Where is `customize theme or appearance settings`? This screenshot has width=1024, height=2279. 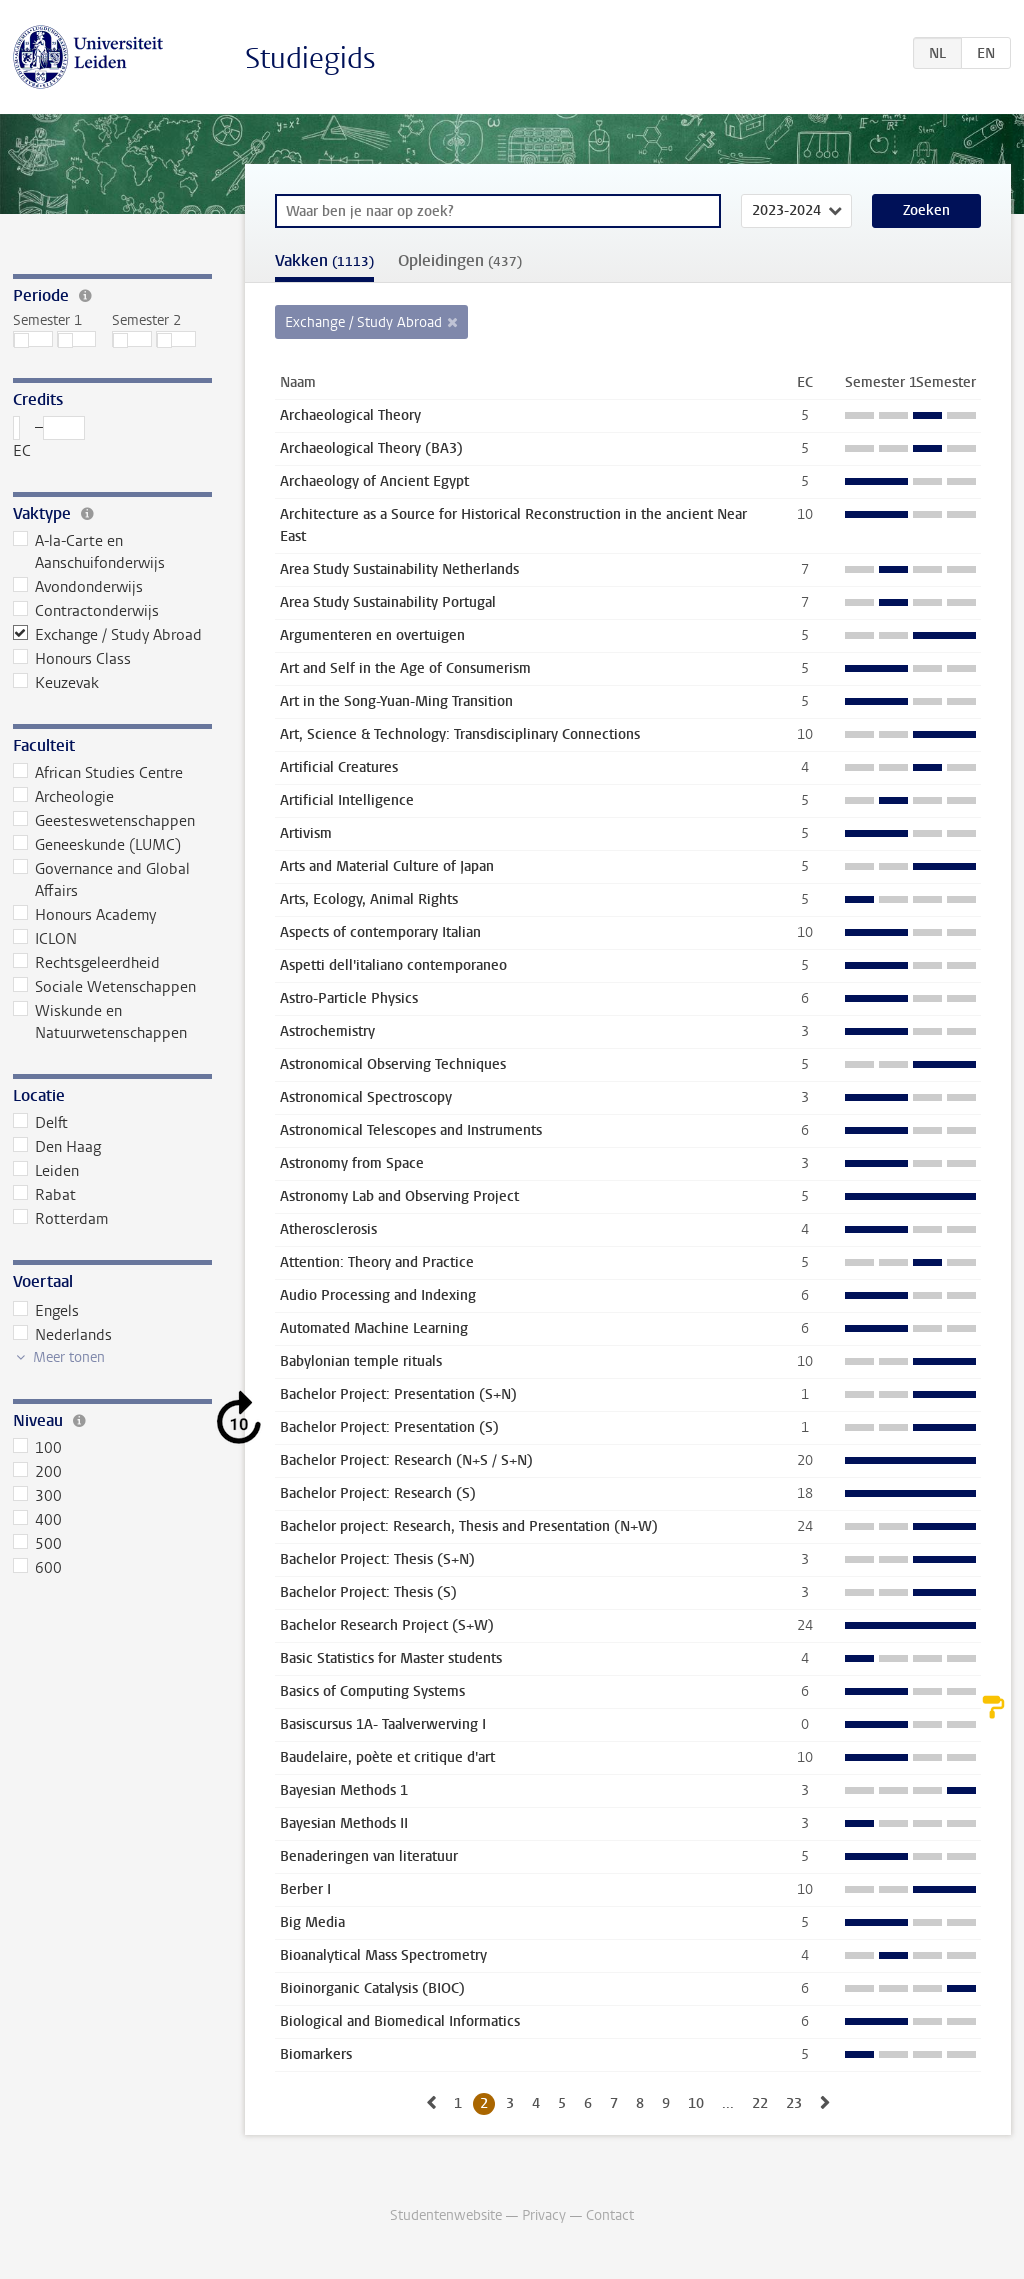
customize theme or appearance settings is located at coordinates (993, 1706).